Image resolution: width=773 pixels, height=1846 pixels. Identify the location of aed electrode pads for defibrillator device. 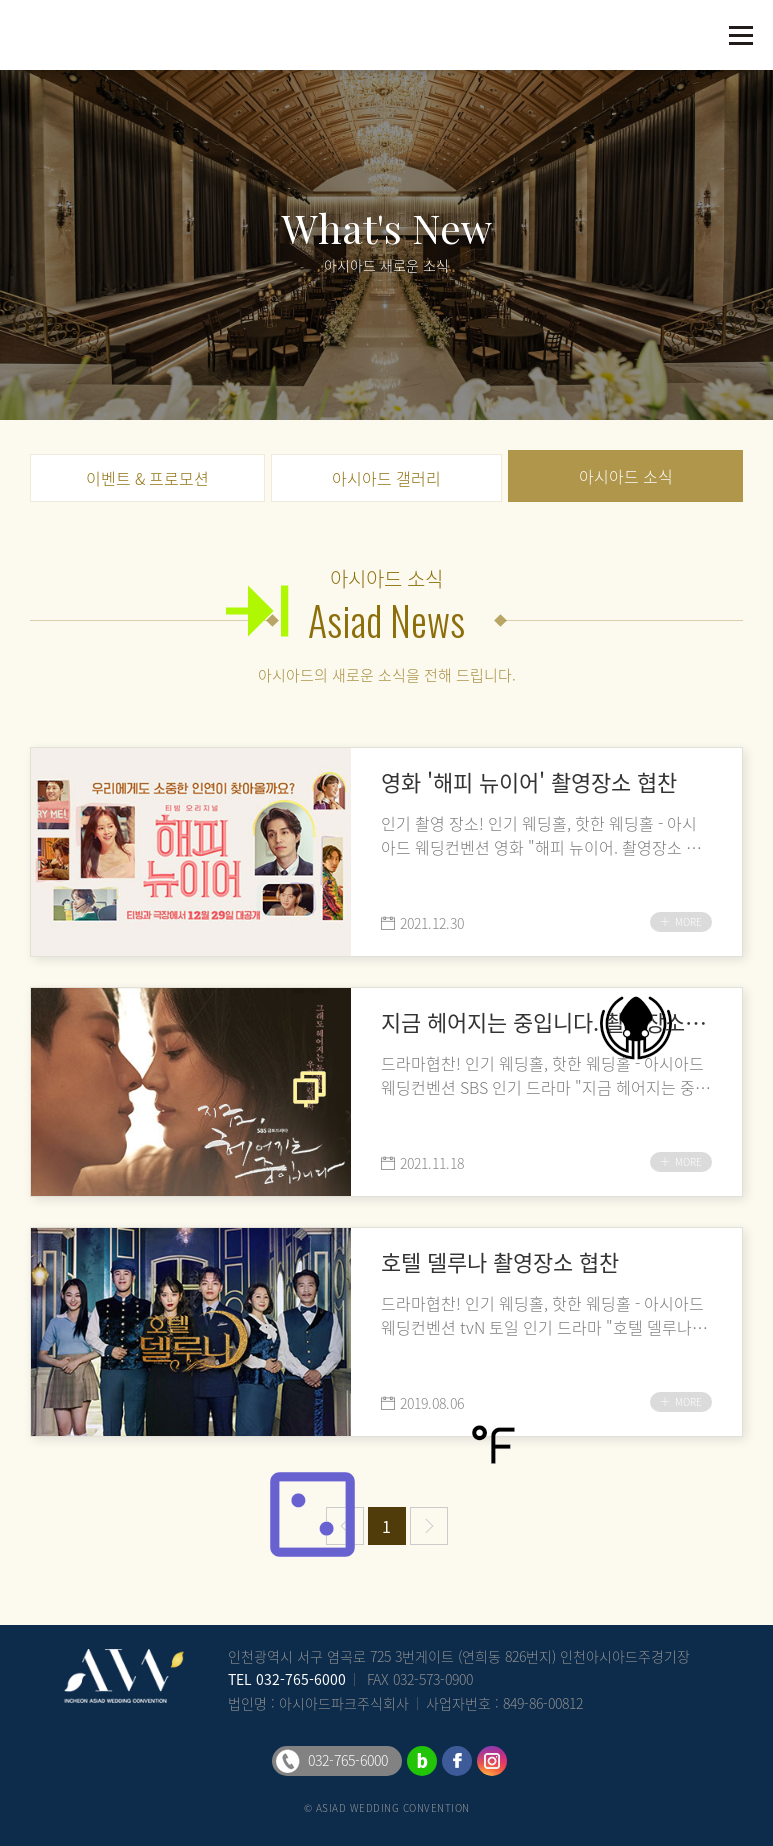
(309, 1087).